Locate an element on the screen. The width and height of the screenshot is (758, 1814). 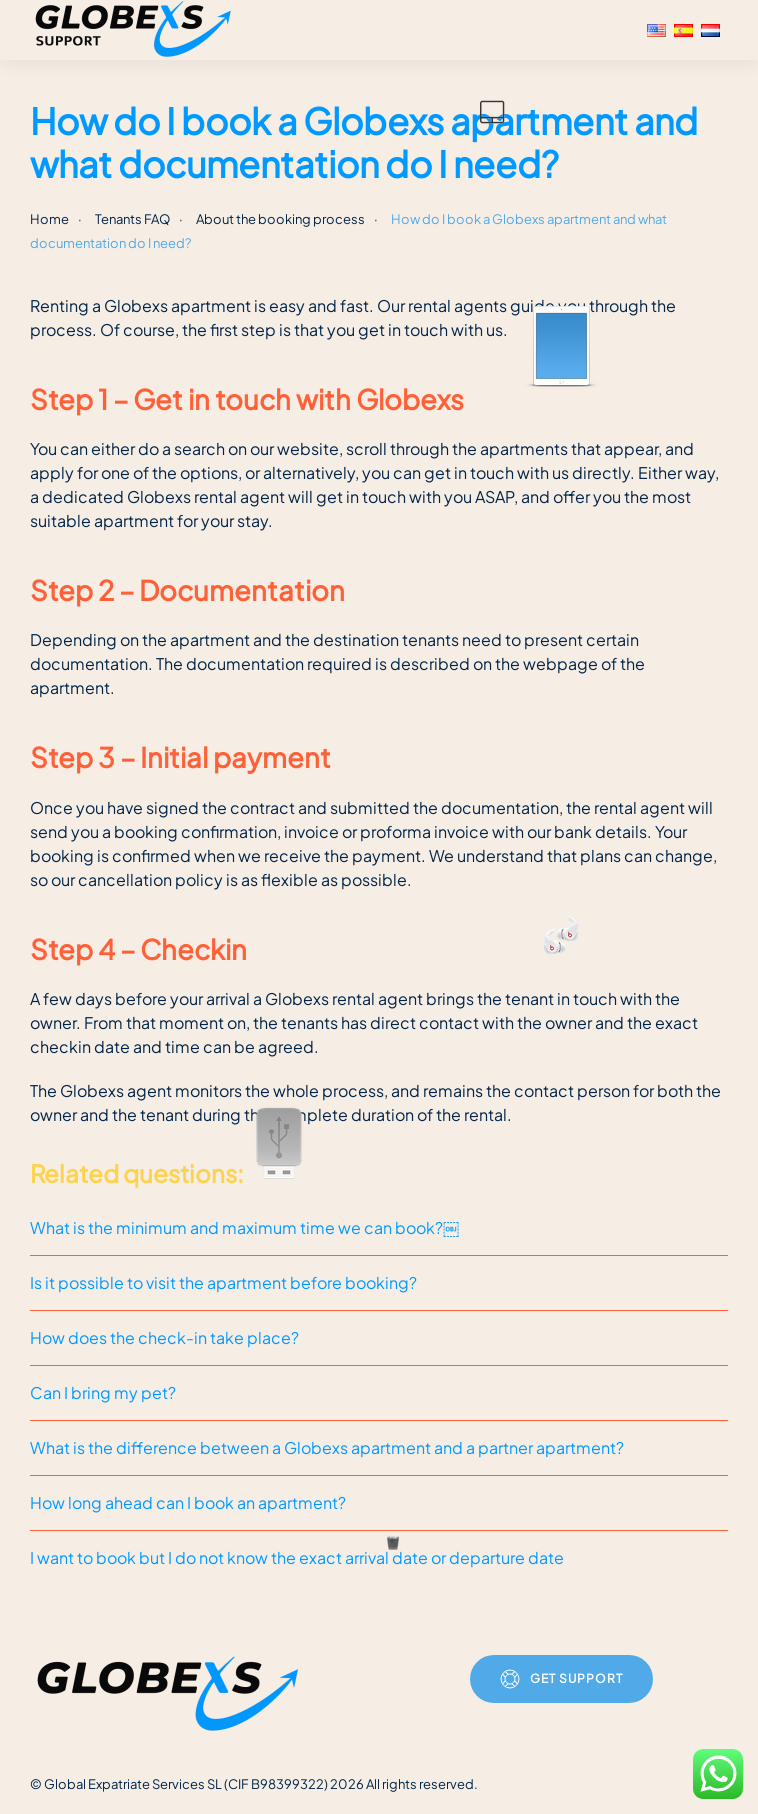
beats fit pro earbuds bluetooth device is located at coordinates (561, 936).